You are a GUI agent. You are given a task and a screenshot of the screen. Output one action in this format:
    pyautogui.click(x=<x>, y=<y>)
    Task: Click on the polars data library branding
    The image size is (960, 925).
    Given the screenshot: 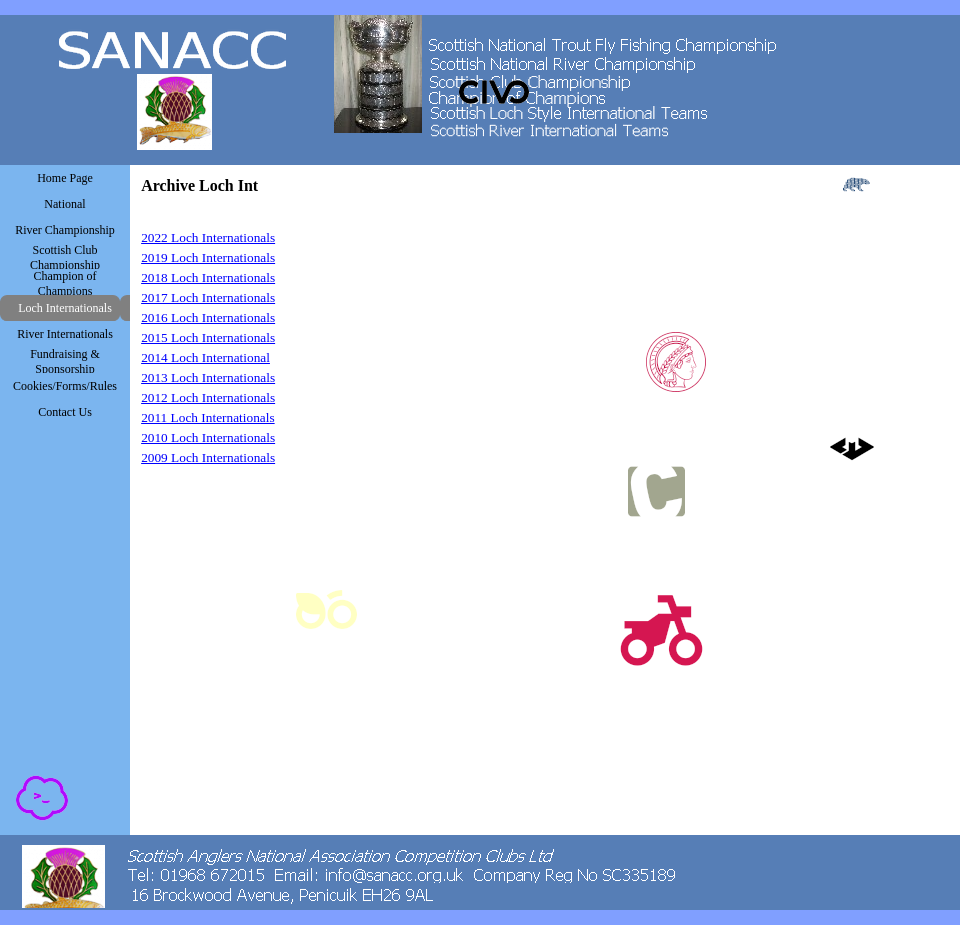 What is the action you would take?
    pyautogui.click(x=856, y=184)
    